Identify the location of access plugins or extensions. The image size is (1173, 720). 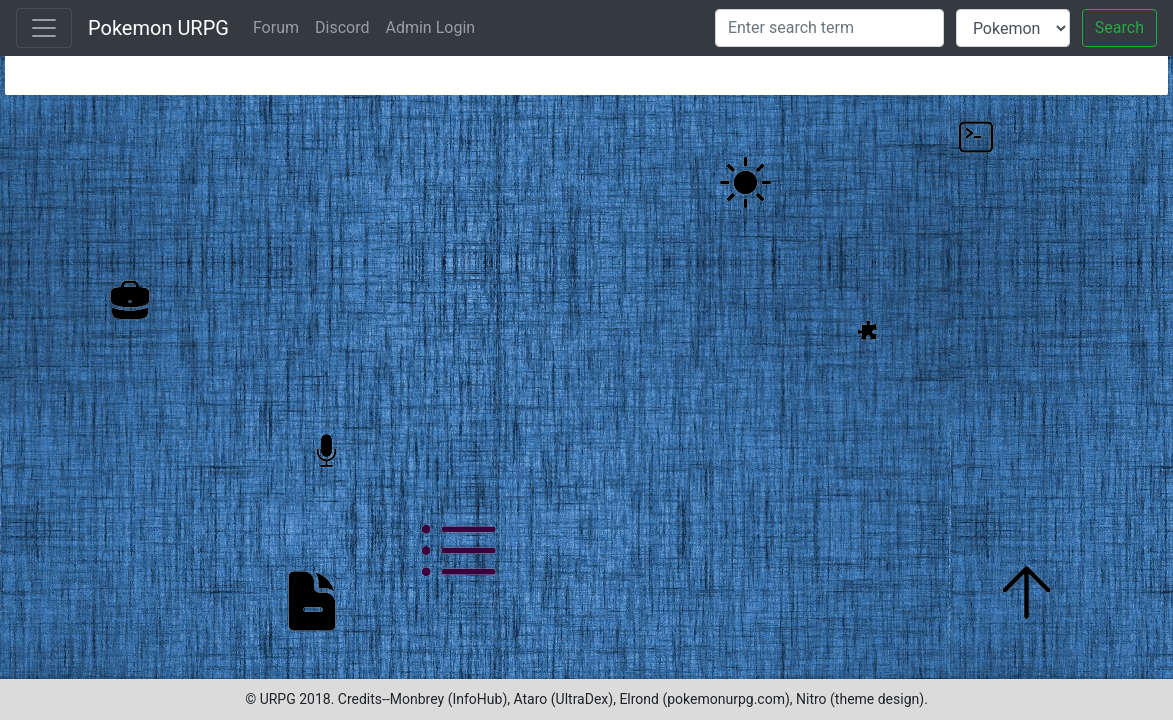
(867, 330).